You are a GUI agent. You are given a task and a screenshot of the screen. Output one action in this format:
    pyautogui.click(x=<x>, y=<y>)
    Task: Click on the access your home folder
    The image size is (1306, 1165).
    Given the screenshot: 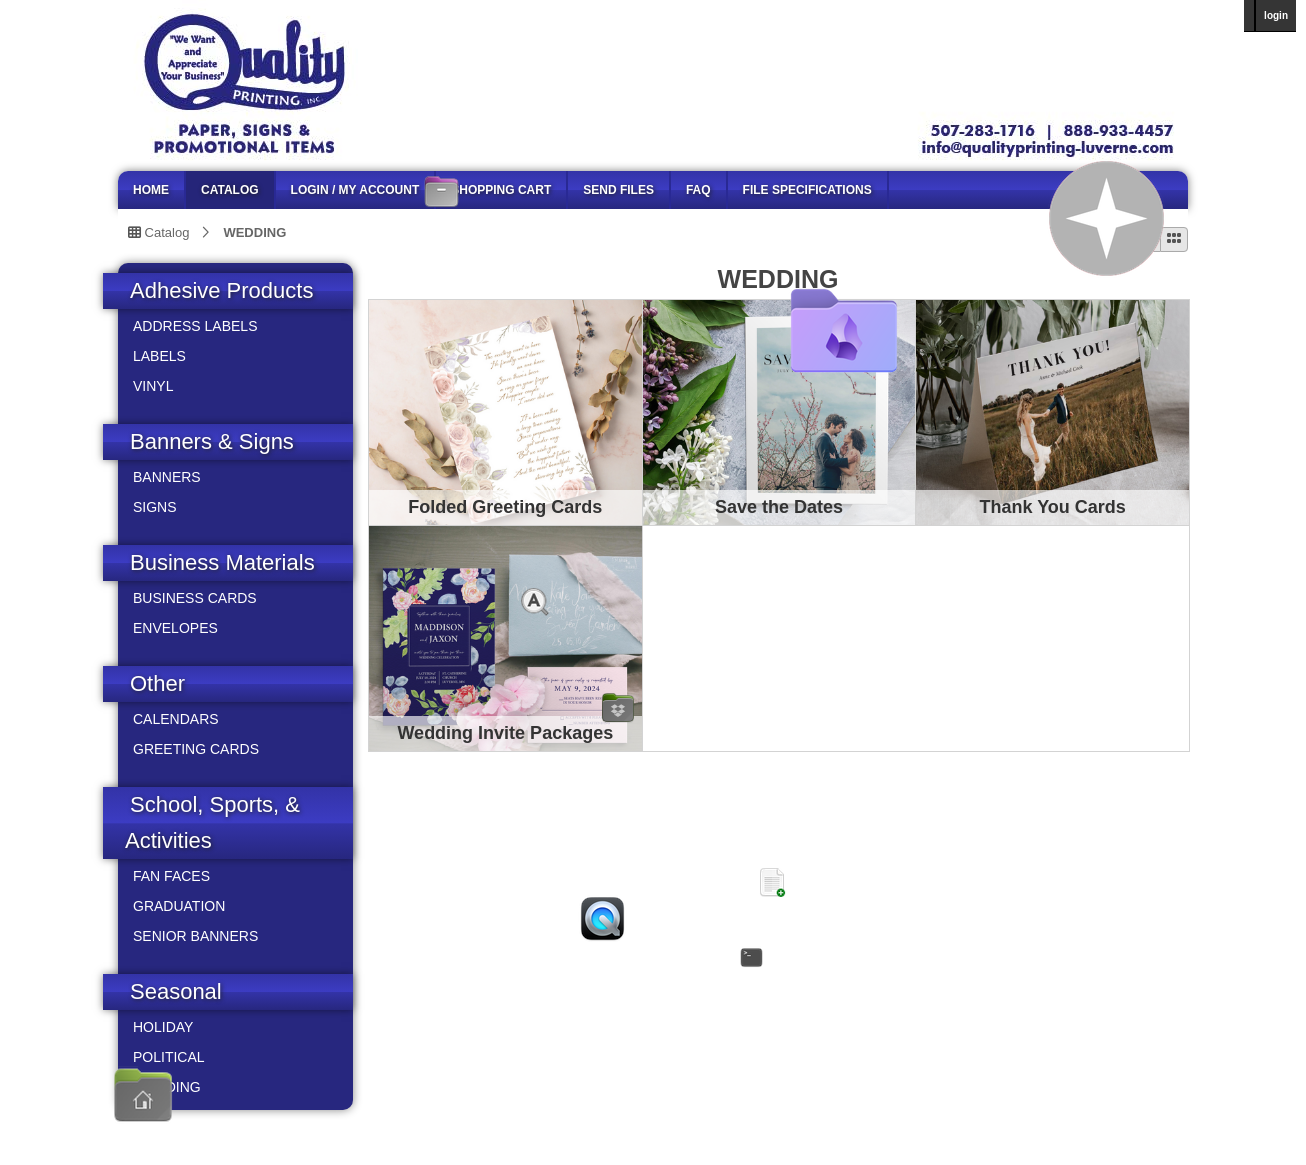 What is the action you would take?
    pyautogui.click(x=143, y=1095)
    